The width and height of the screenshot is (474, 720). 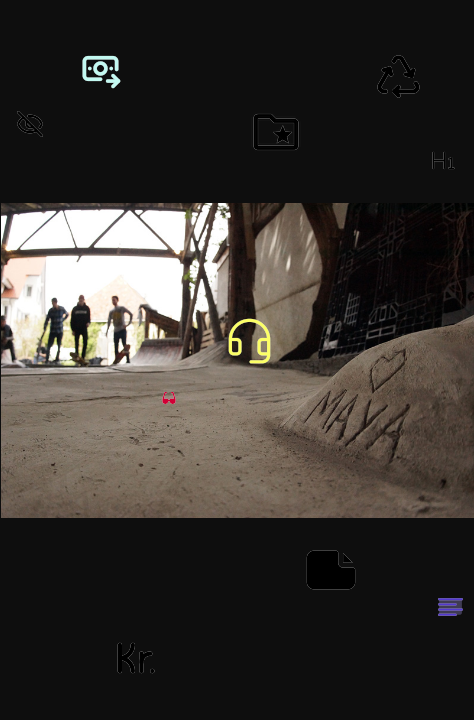 What do you see at coordinates (249, 339) in the screenshot?
I see `contact customer support` at bounding box center [249, 339].